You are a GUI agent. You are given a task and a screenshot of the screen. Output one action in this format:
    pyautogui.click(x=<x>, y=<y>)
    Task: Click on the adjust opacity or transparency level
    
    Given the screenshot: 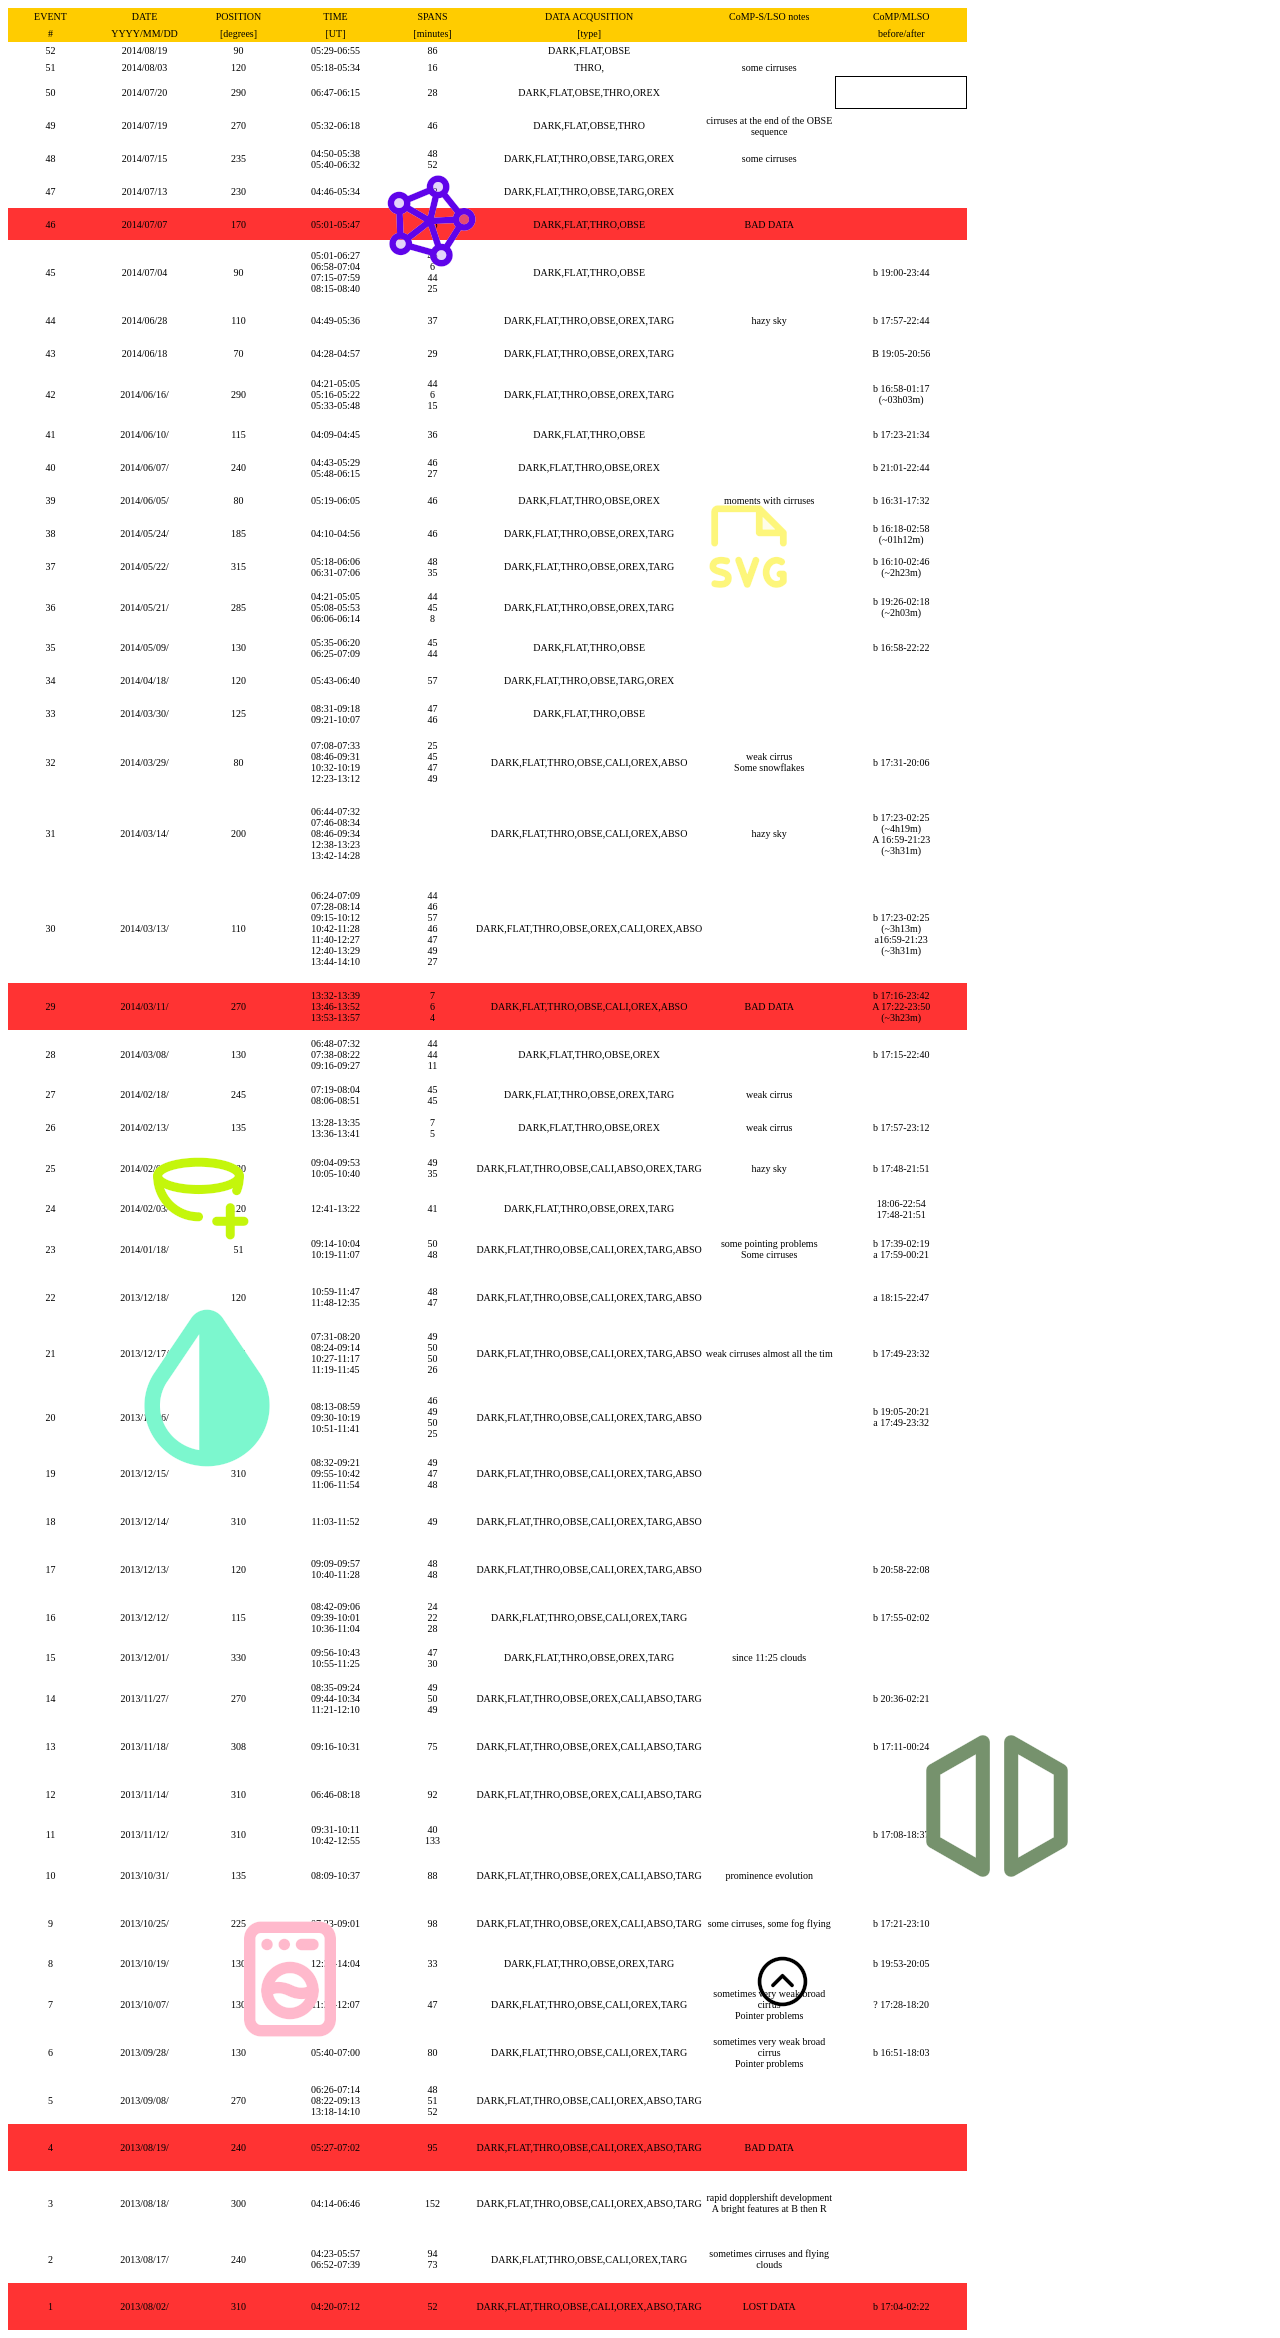 What is the action you would take?
    pyautogui.click(x=207, y=1388)
    